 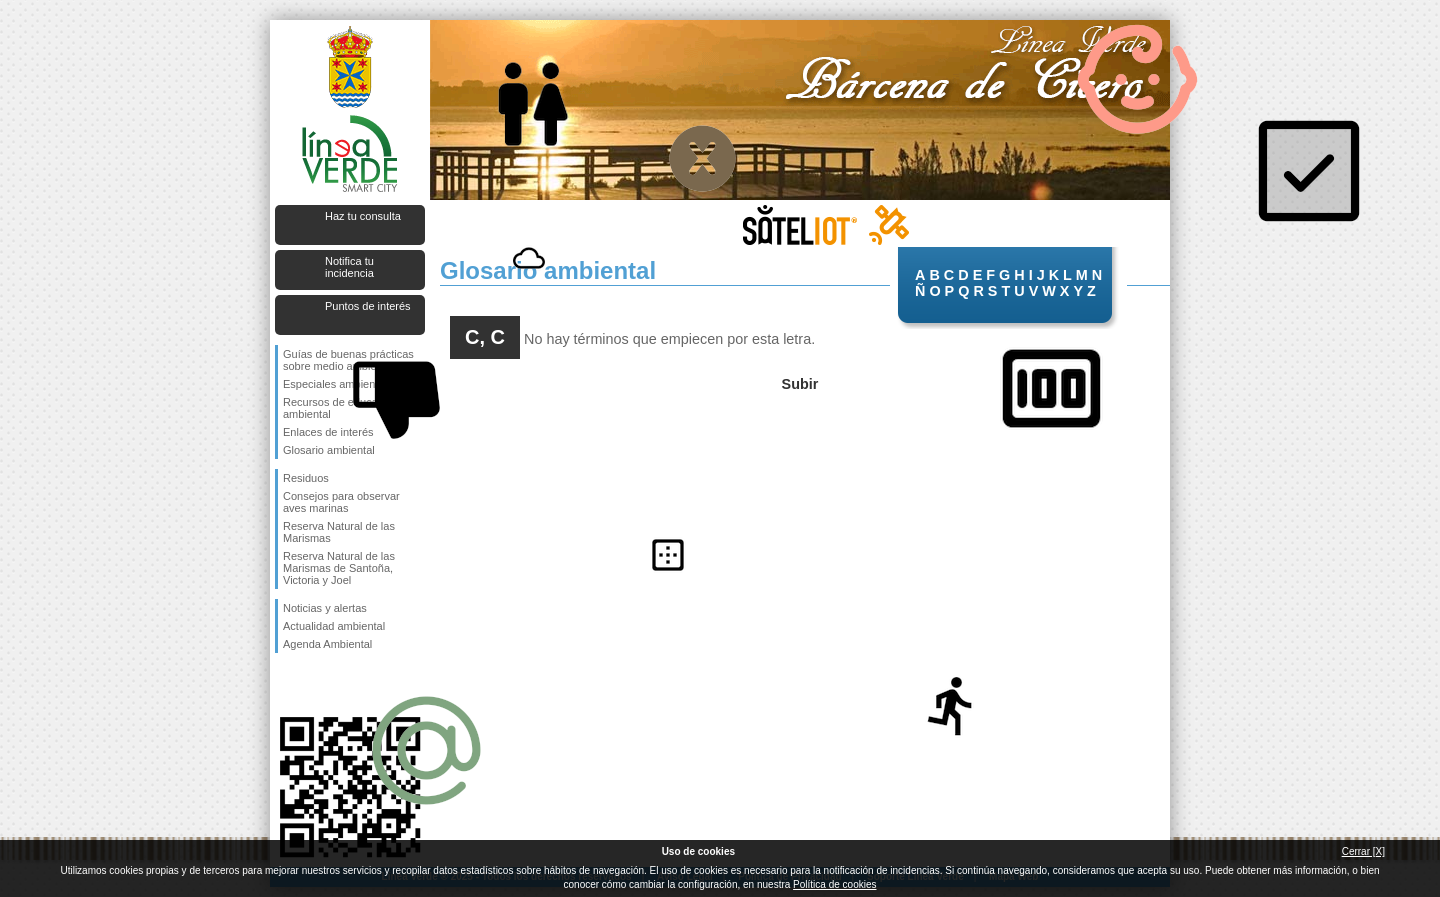 I want to click on locate restroom facilities, so click(x=532, y=104).